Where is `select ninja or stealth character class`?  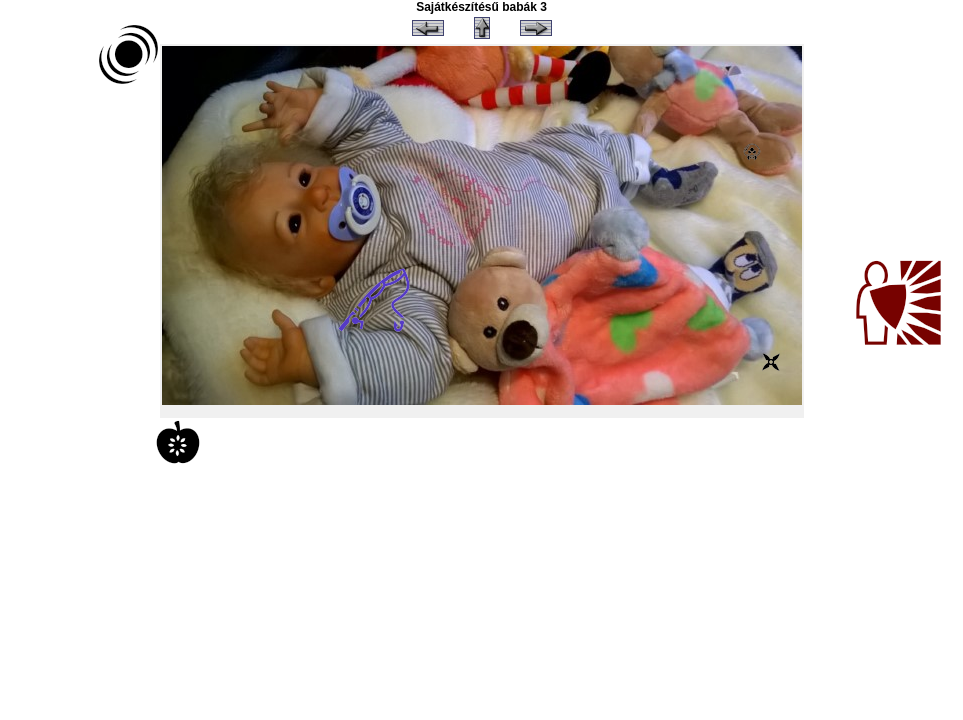 select ninja or stealth character class is located at coordinates (771, 362).